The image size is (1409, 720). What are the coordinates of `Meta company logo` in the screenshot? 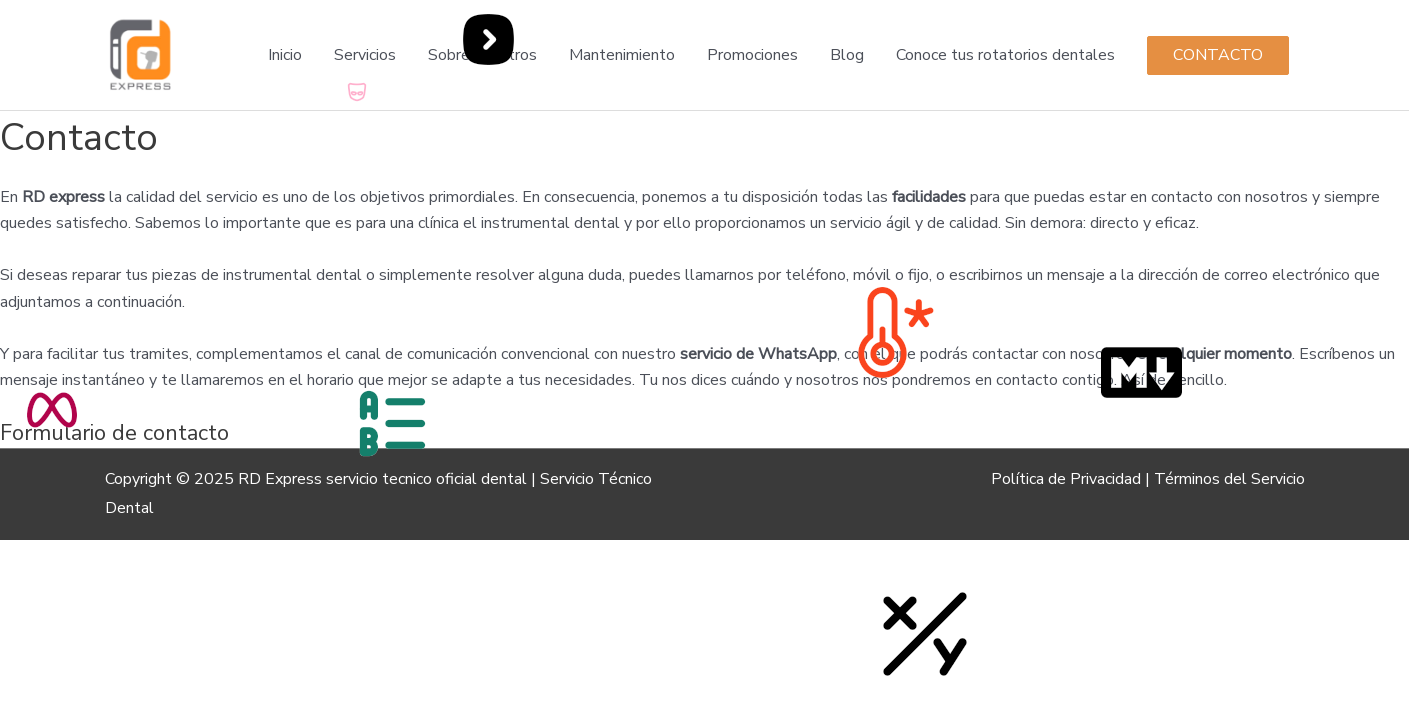 It's located at (52, 410).